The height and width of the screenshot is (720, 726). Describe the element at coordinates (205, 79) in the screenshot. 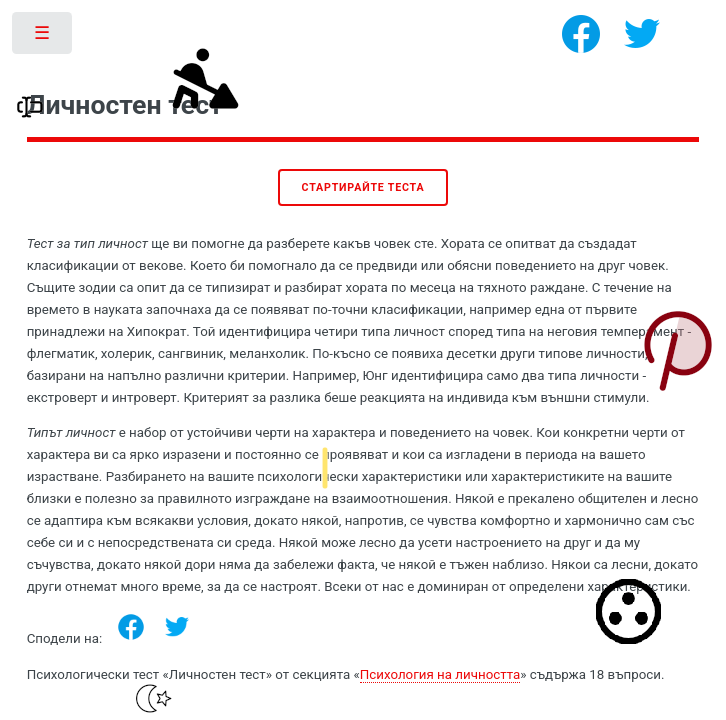

I see `indicates construction or work in progress` at that location.